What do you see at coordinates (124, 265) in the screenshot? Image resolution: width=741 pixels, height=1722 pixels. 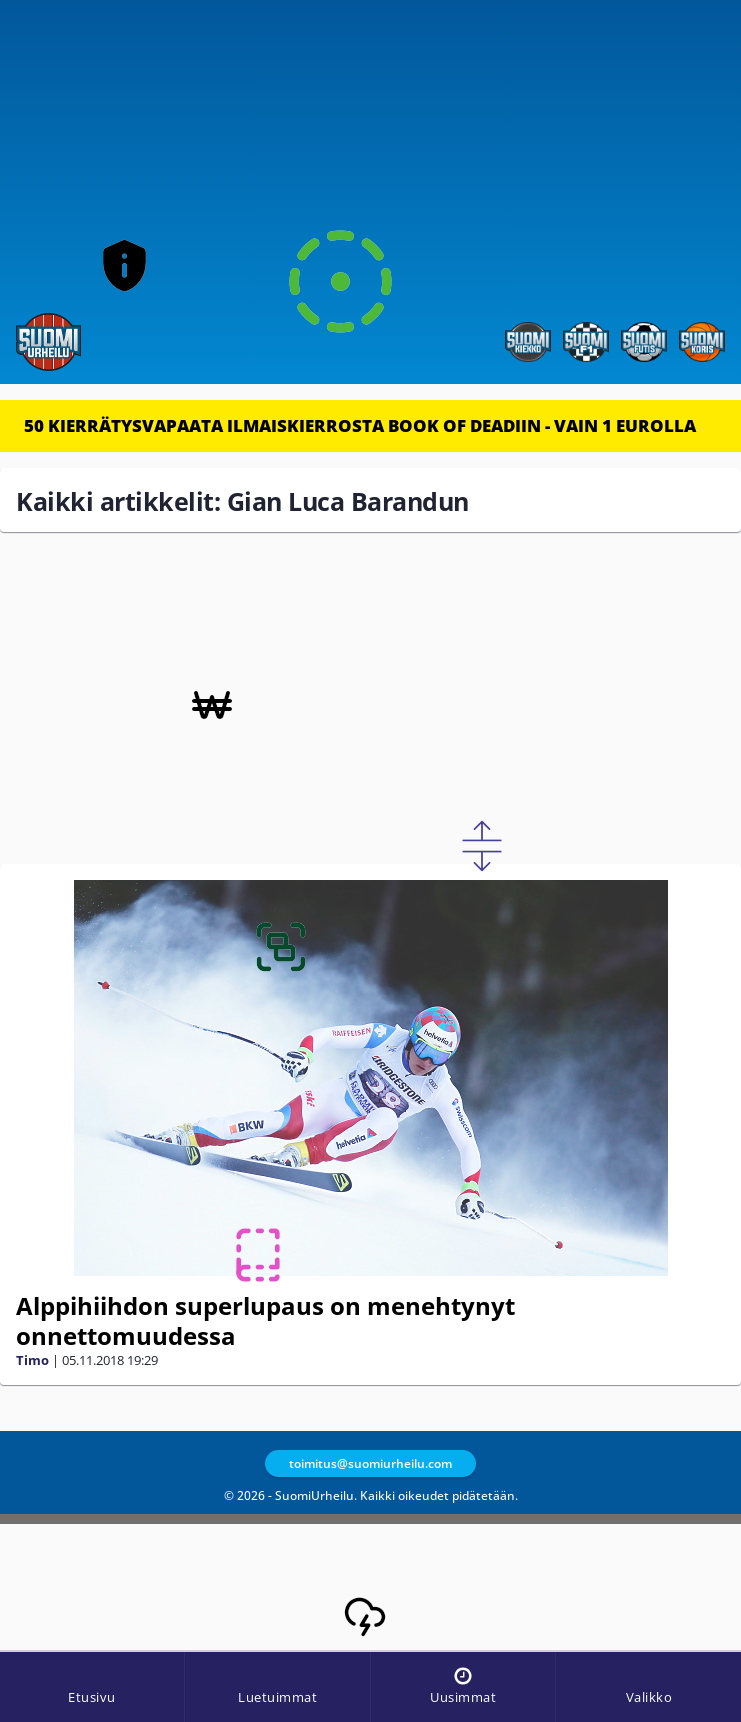 I see `view privacy policy or settings` at bounding box center [124, 265].